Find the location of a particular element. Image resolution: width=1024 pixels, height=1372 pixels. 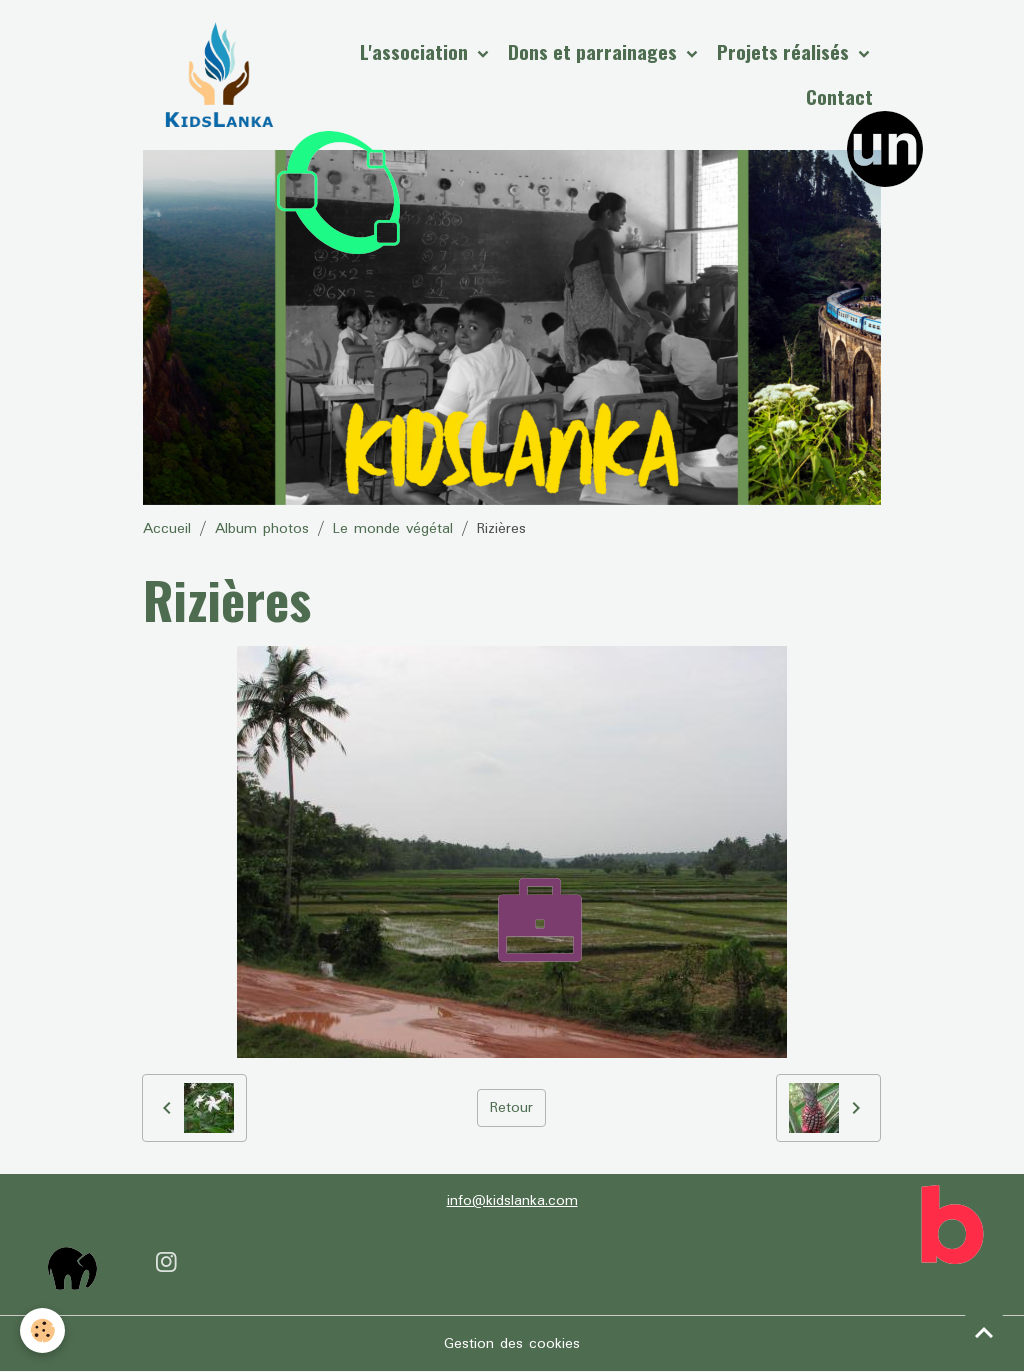

unstop platform logo is located at coordinates (885, 149).